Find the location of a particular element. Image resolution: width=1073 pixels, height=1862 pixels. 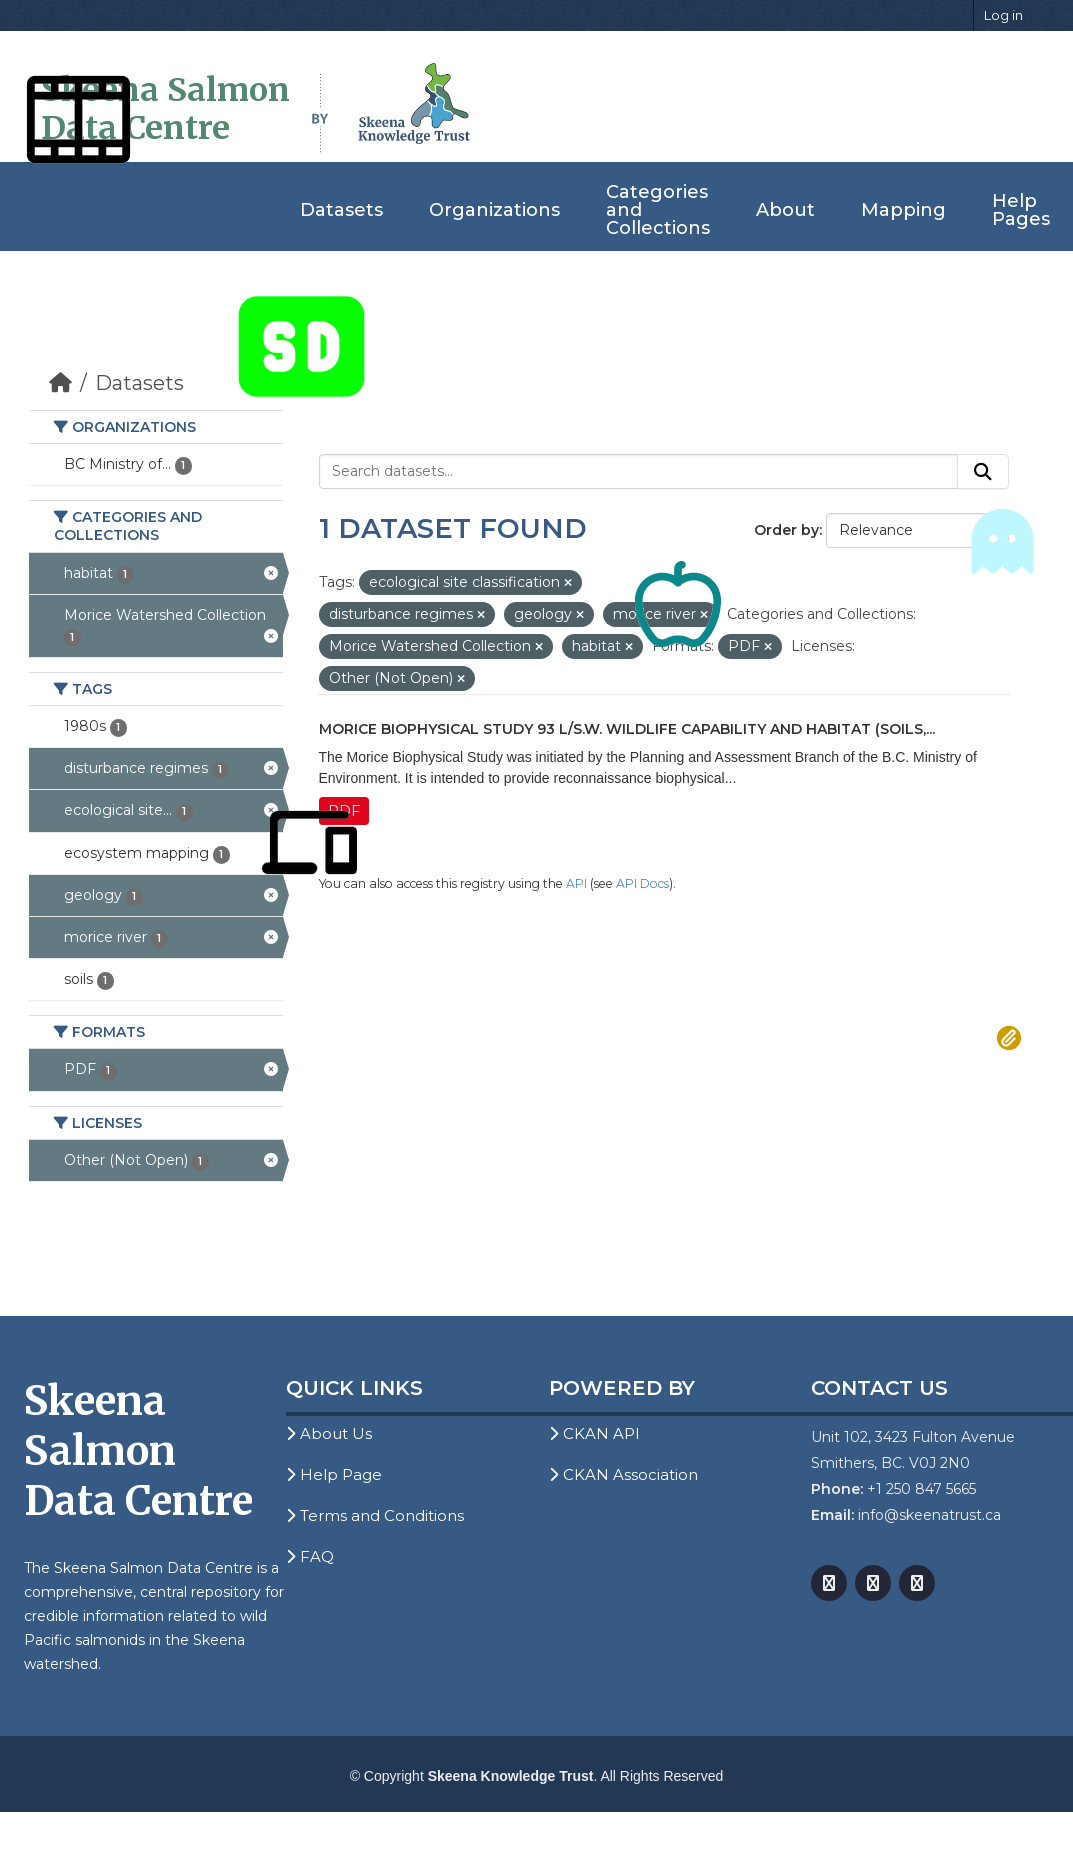

view video or film content is located at coordinates (78, 119).